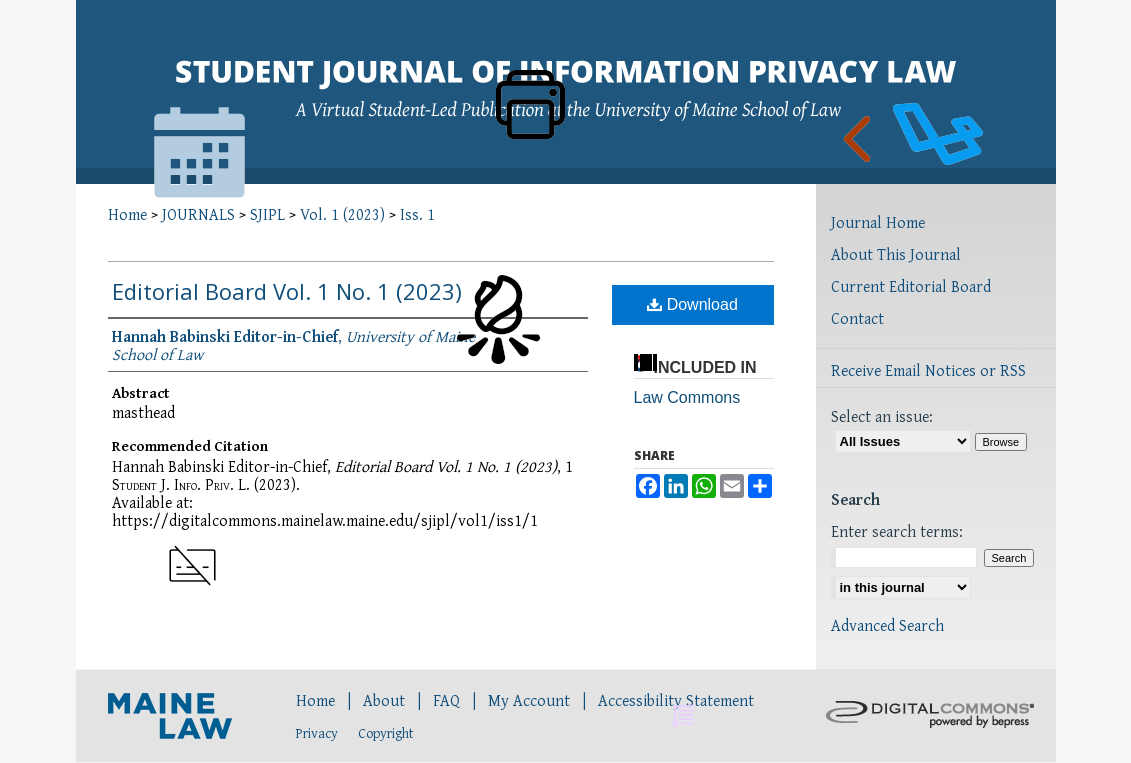 The width and height of the screenshot is (1131, 763). Describe the element at coordinates (530, 104) in the screenshot. I see `print the current document` at that location.